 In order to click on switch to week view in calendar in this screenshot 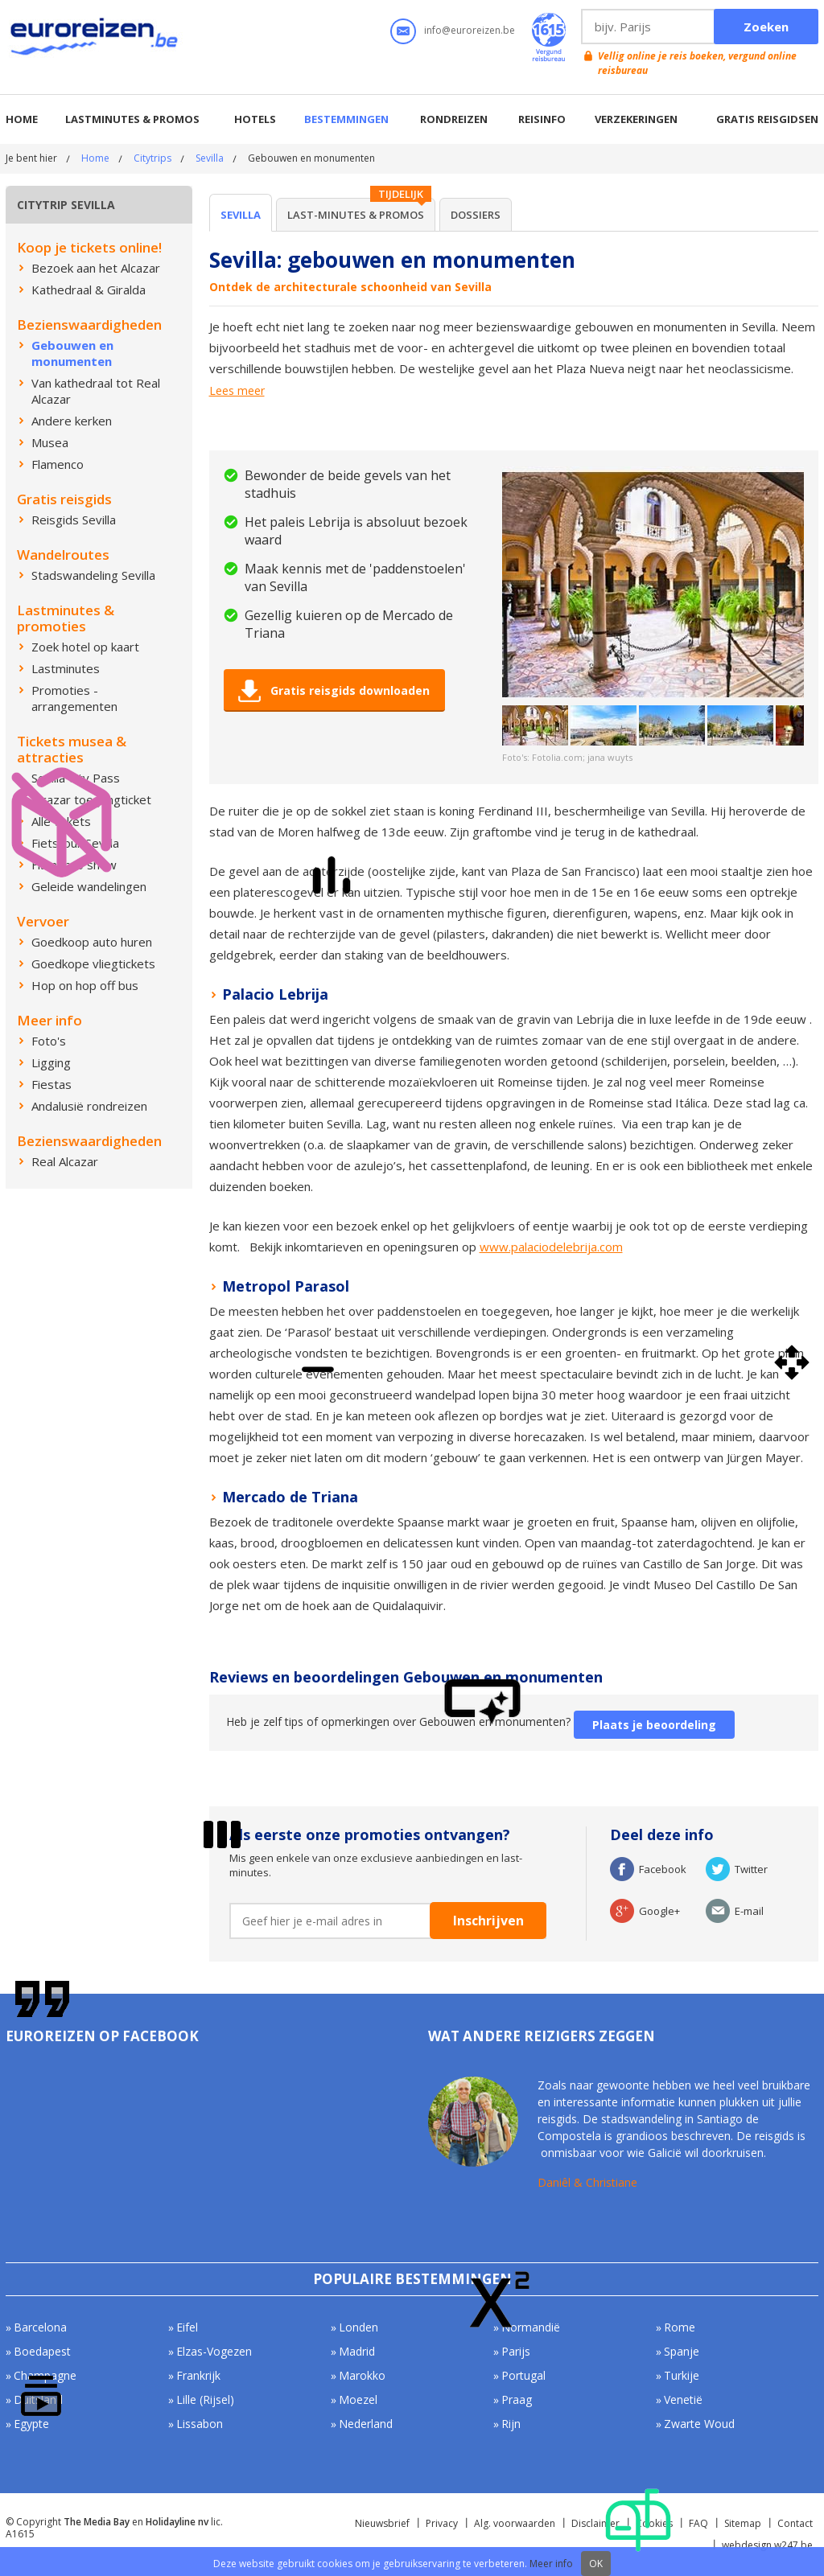, I will do `click(223, 1834)`.